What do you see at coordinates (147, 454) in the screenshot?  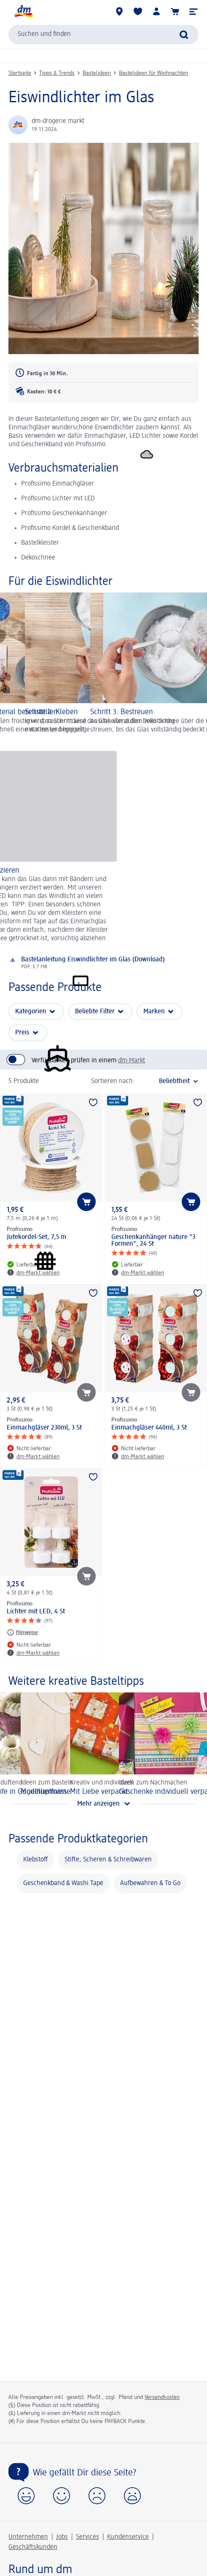 I see `view current weather conditions` at bounding box center [147, 454].